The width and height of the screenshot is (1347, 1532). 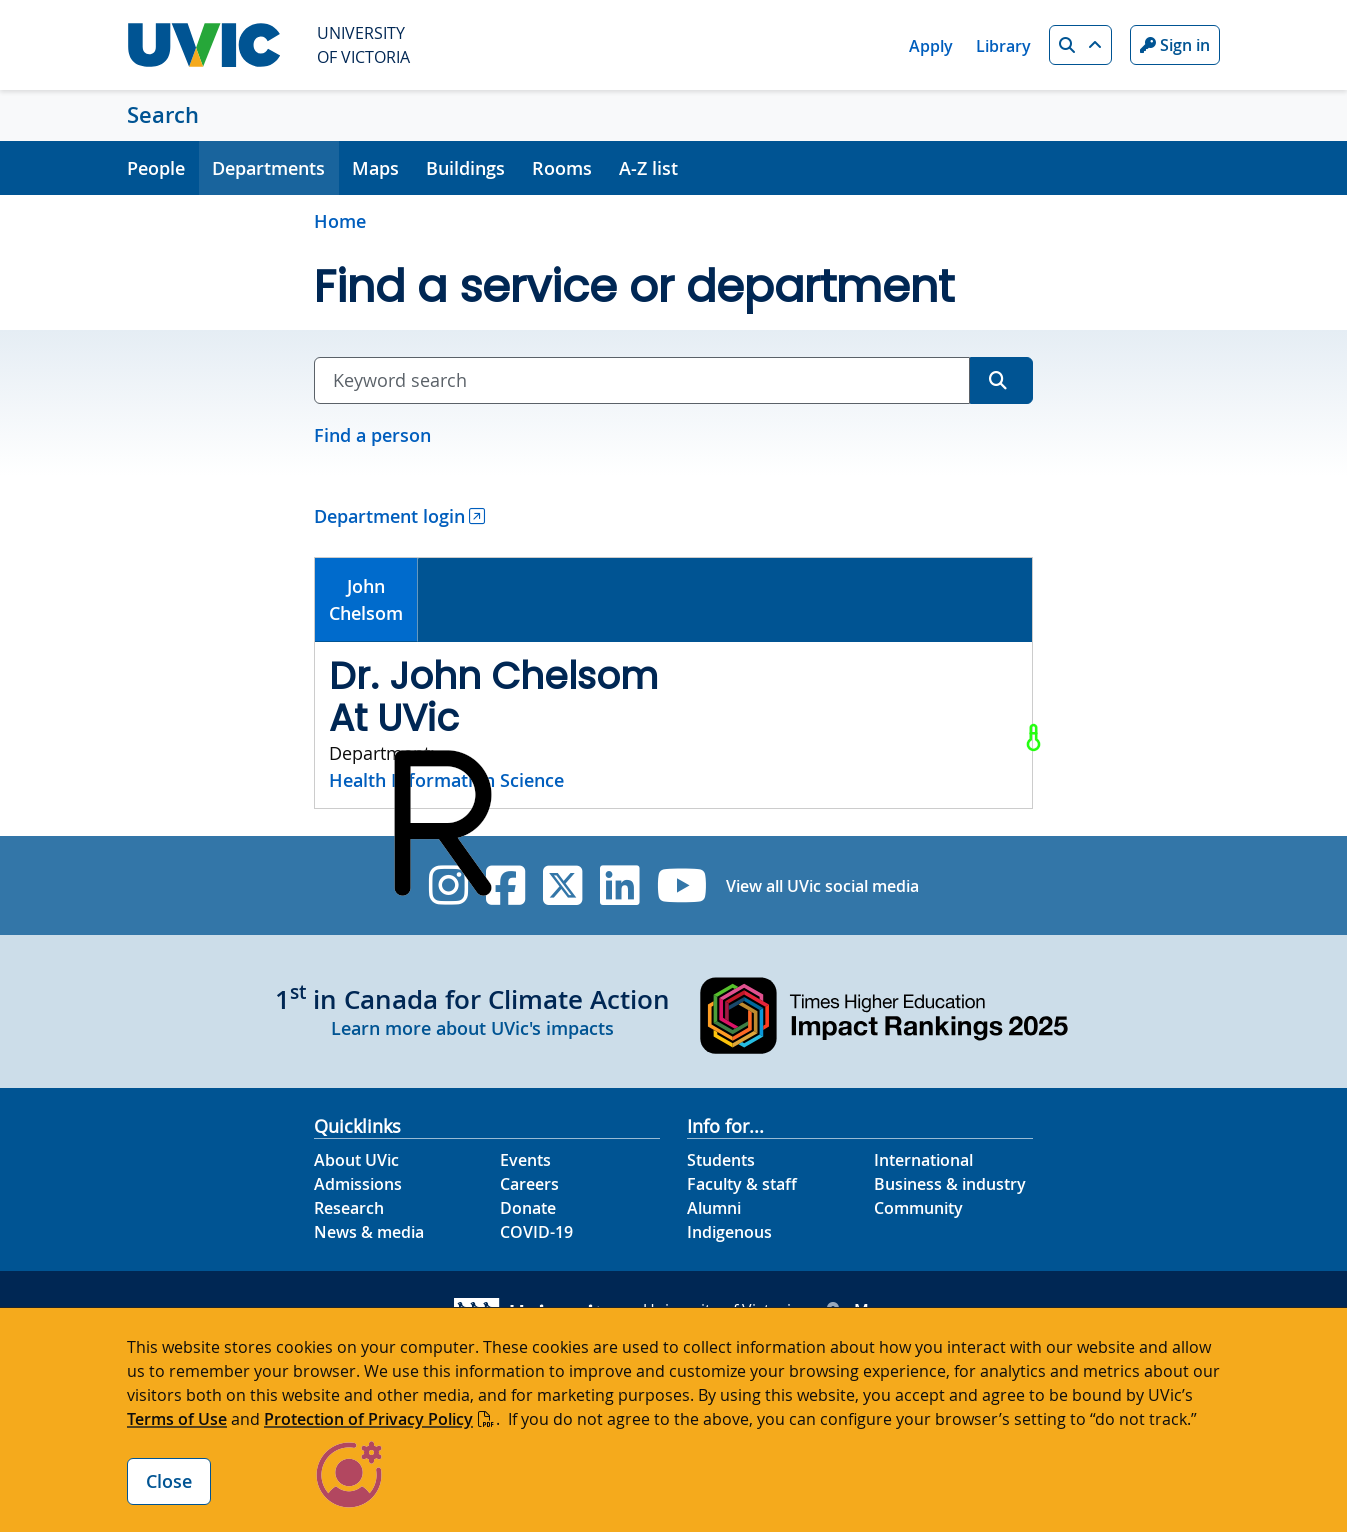 What do you see at coordinates (1033, 737) in the screenshot?
I see `view current temperature reading` at bounding box center [1033, 737].